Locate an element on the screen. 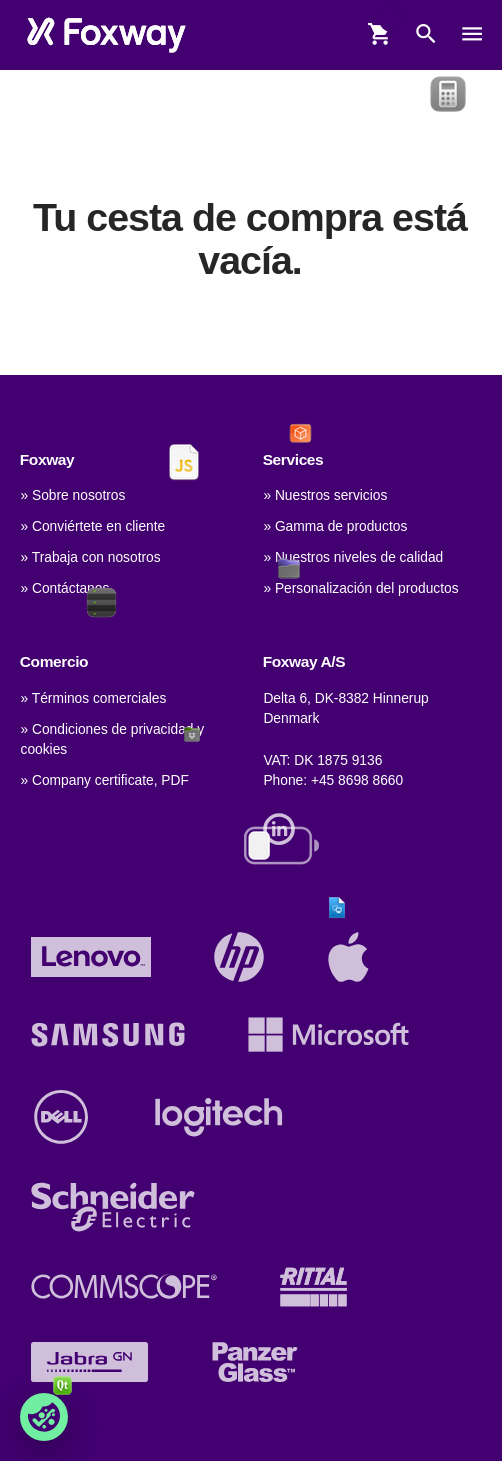  open the calculator app is located at coordinates (448, 94).